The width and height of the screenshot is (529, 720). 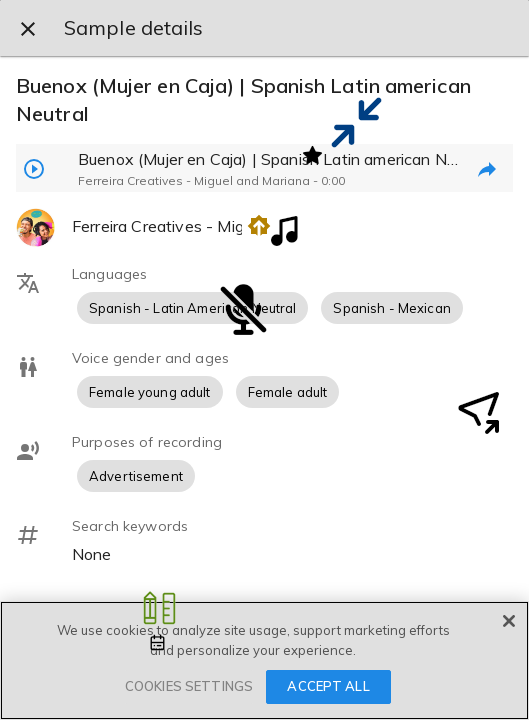 What do you see at coordinates (157, 642) in the screenshot?
I see `open calendar or date picker` at bounding box center [157, 642].